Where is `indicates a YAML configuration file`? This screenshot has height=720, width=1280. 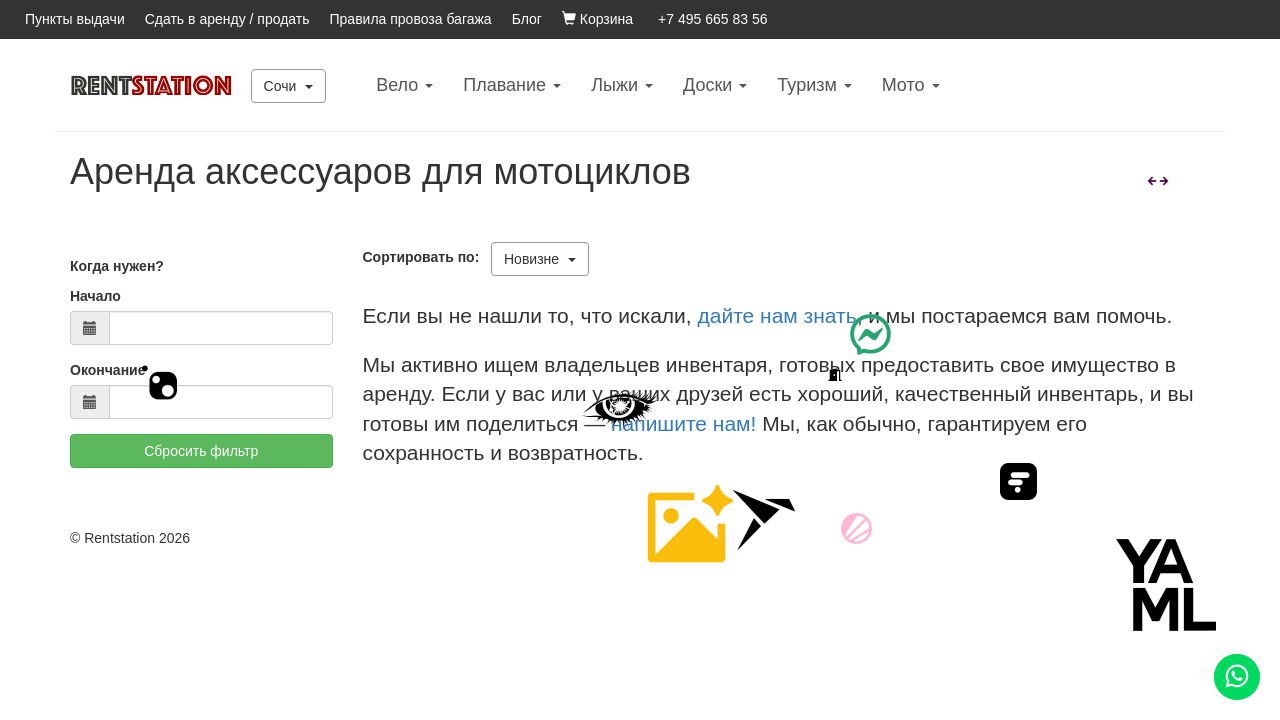
indicates a YAML configuration file is located at coordinates (1166, 585).